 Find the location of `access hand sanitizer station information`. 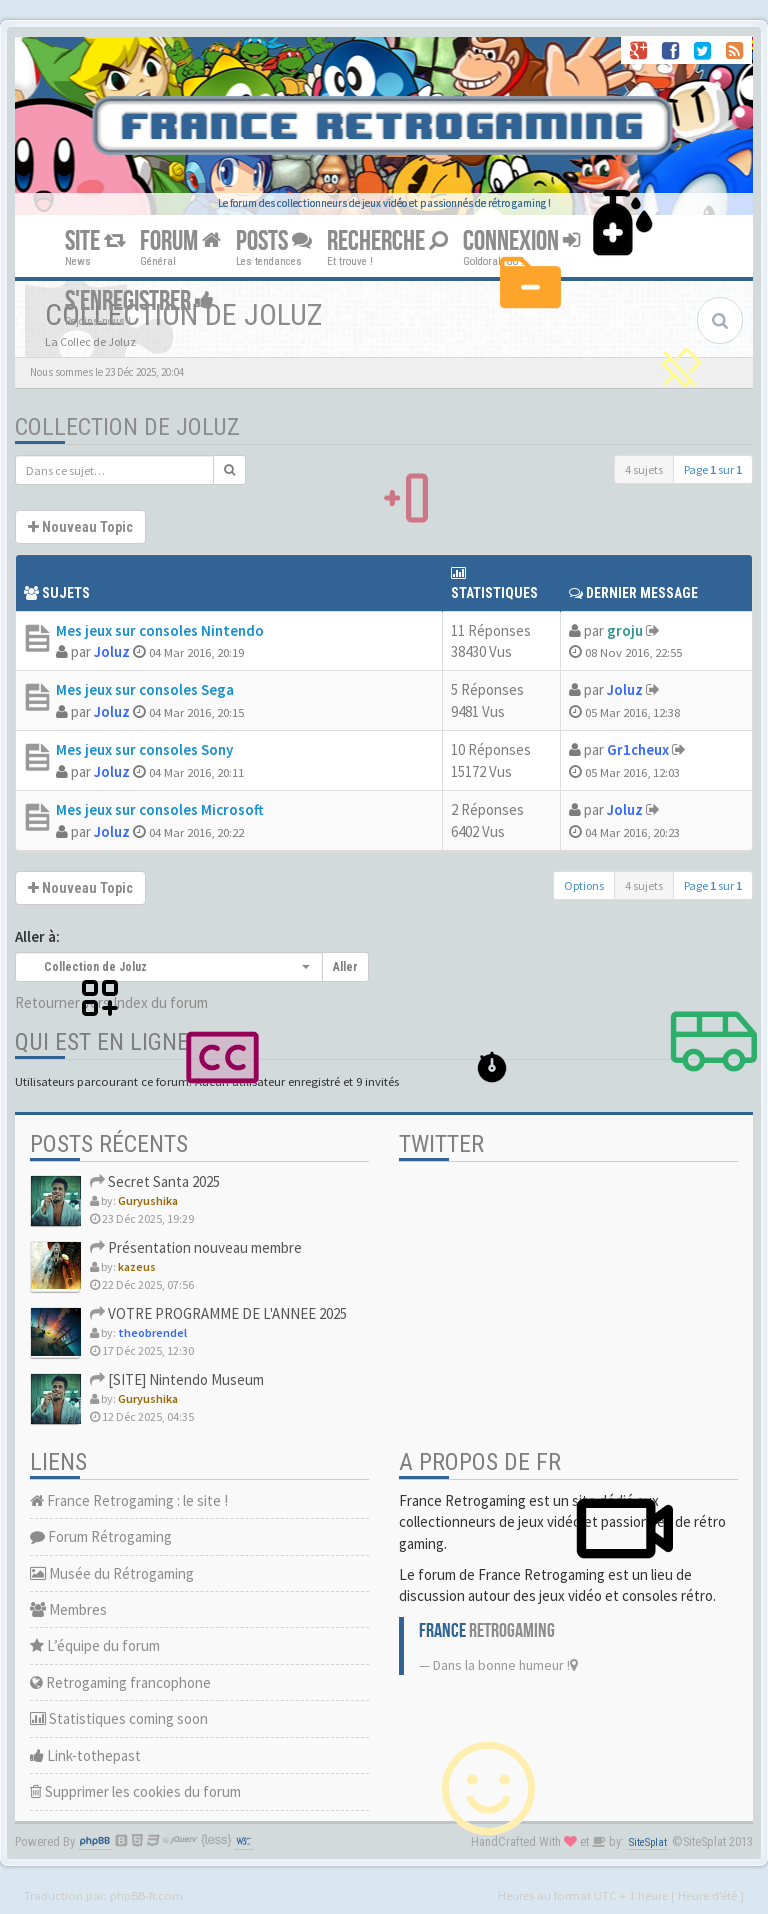

access hand sanitizer station information is located at coordinates (619, 222).